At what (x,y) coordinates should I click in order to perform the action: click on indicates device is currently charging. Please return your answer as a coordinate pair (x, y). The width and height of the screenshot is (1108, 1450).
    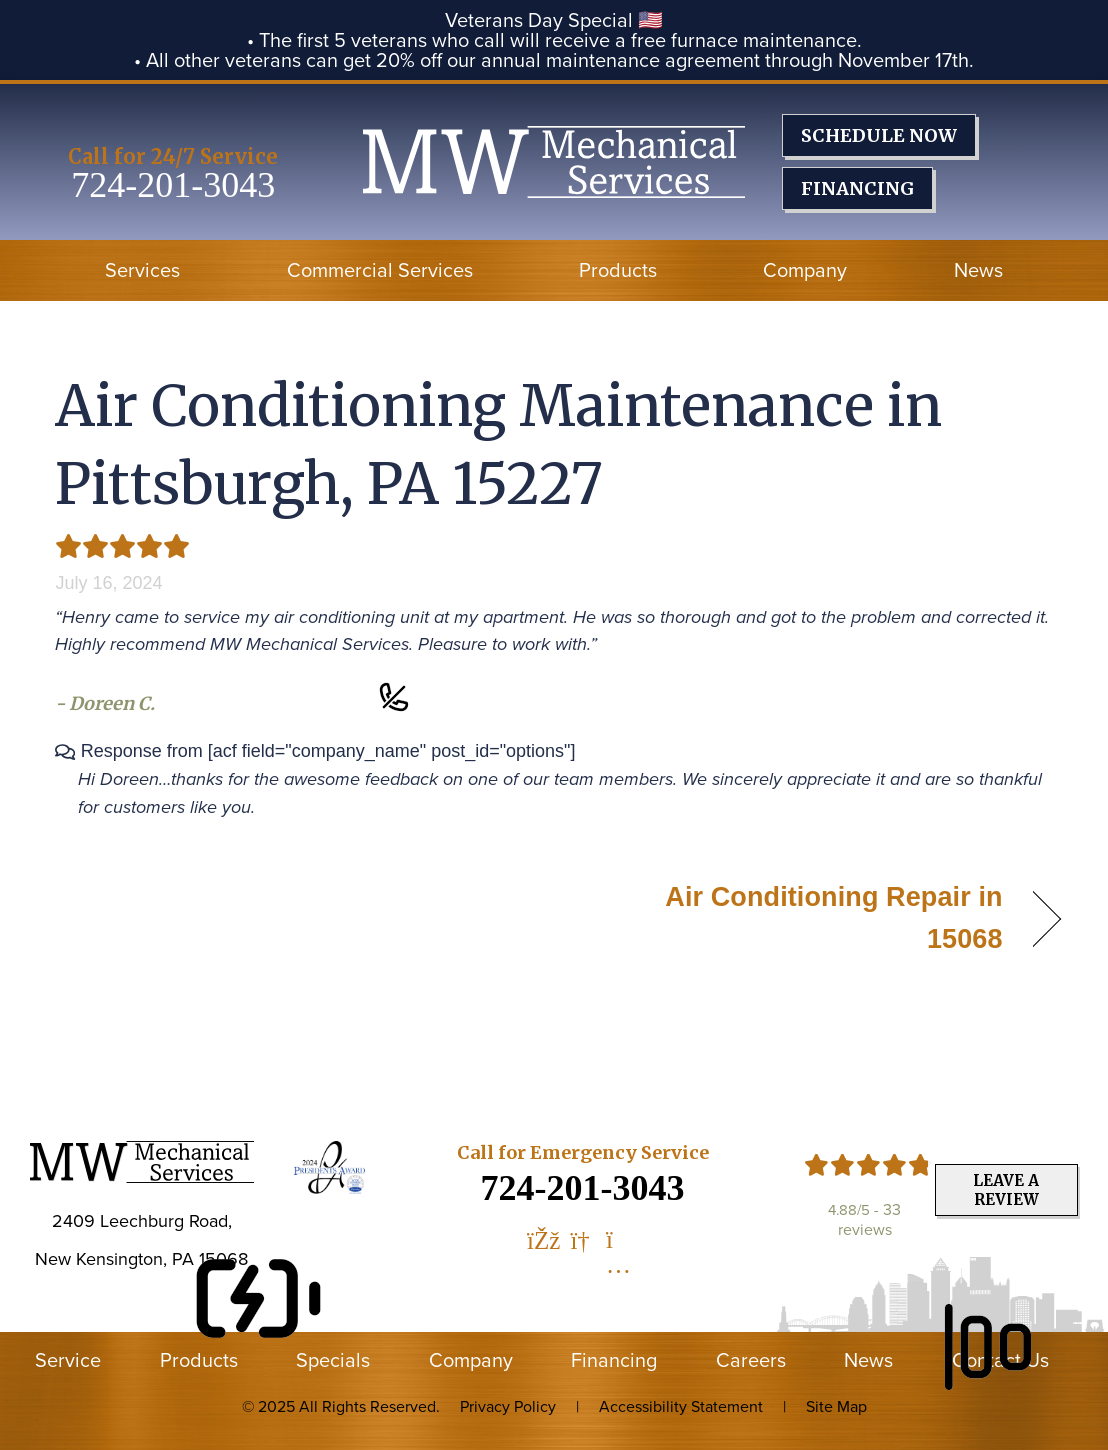
    Looking at the image, I should click on (258, 1298).